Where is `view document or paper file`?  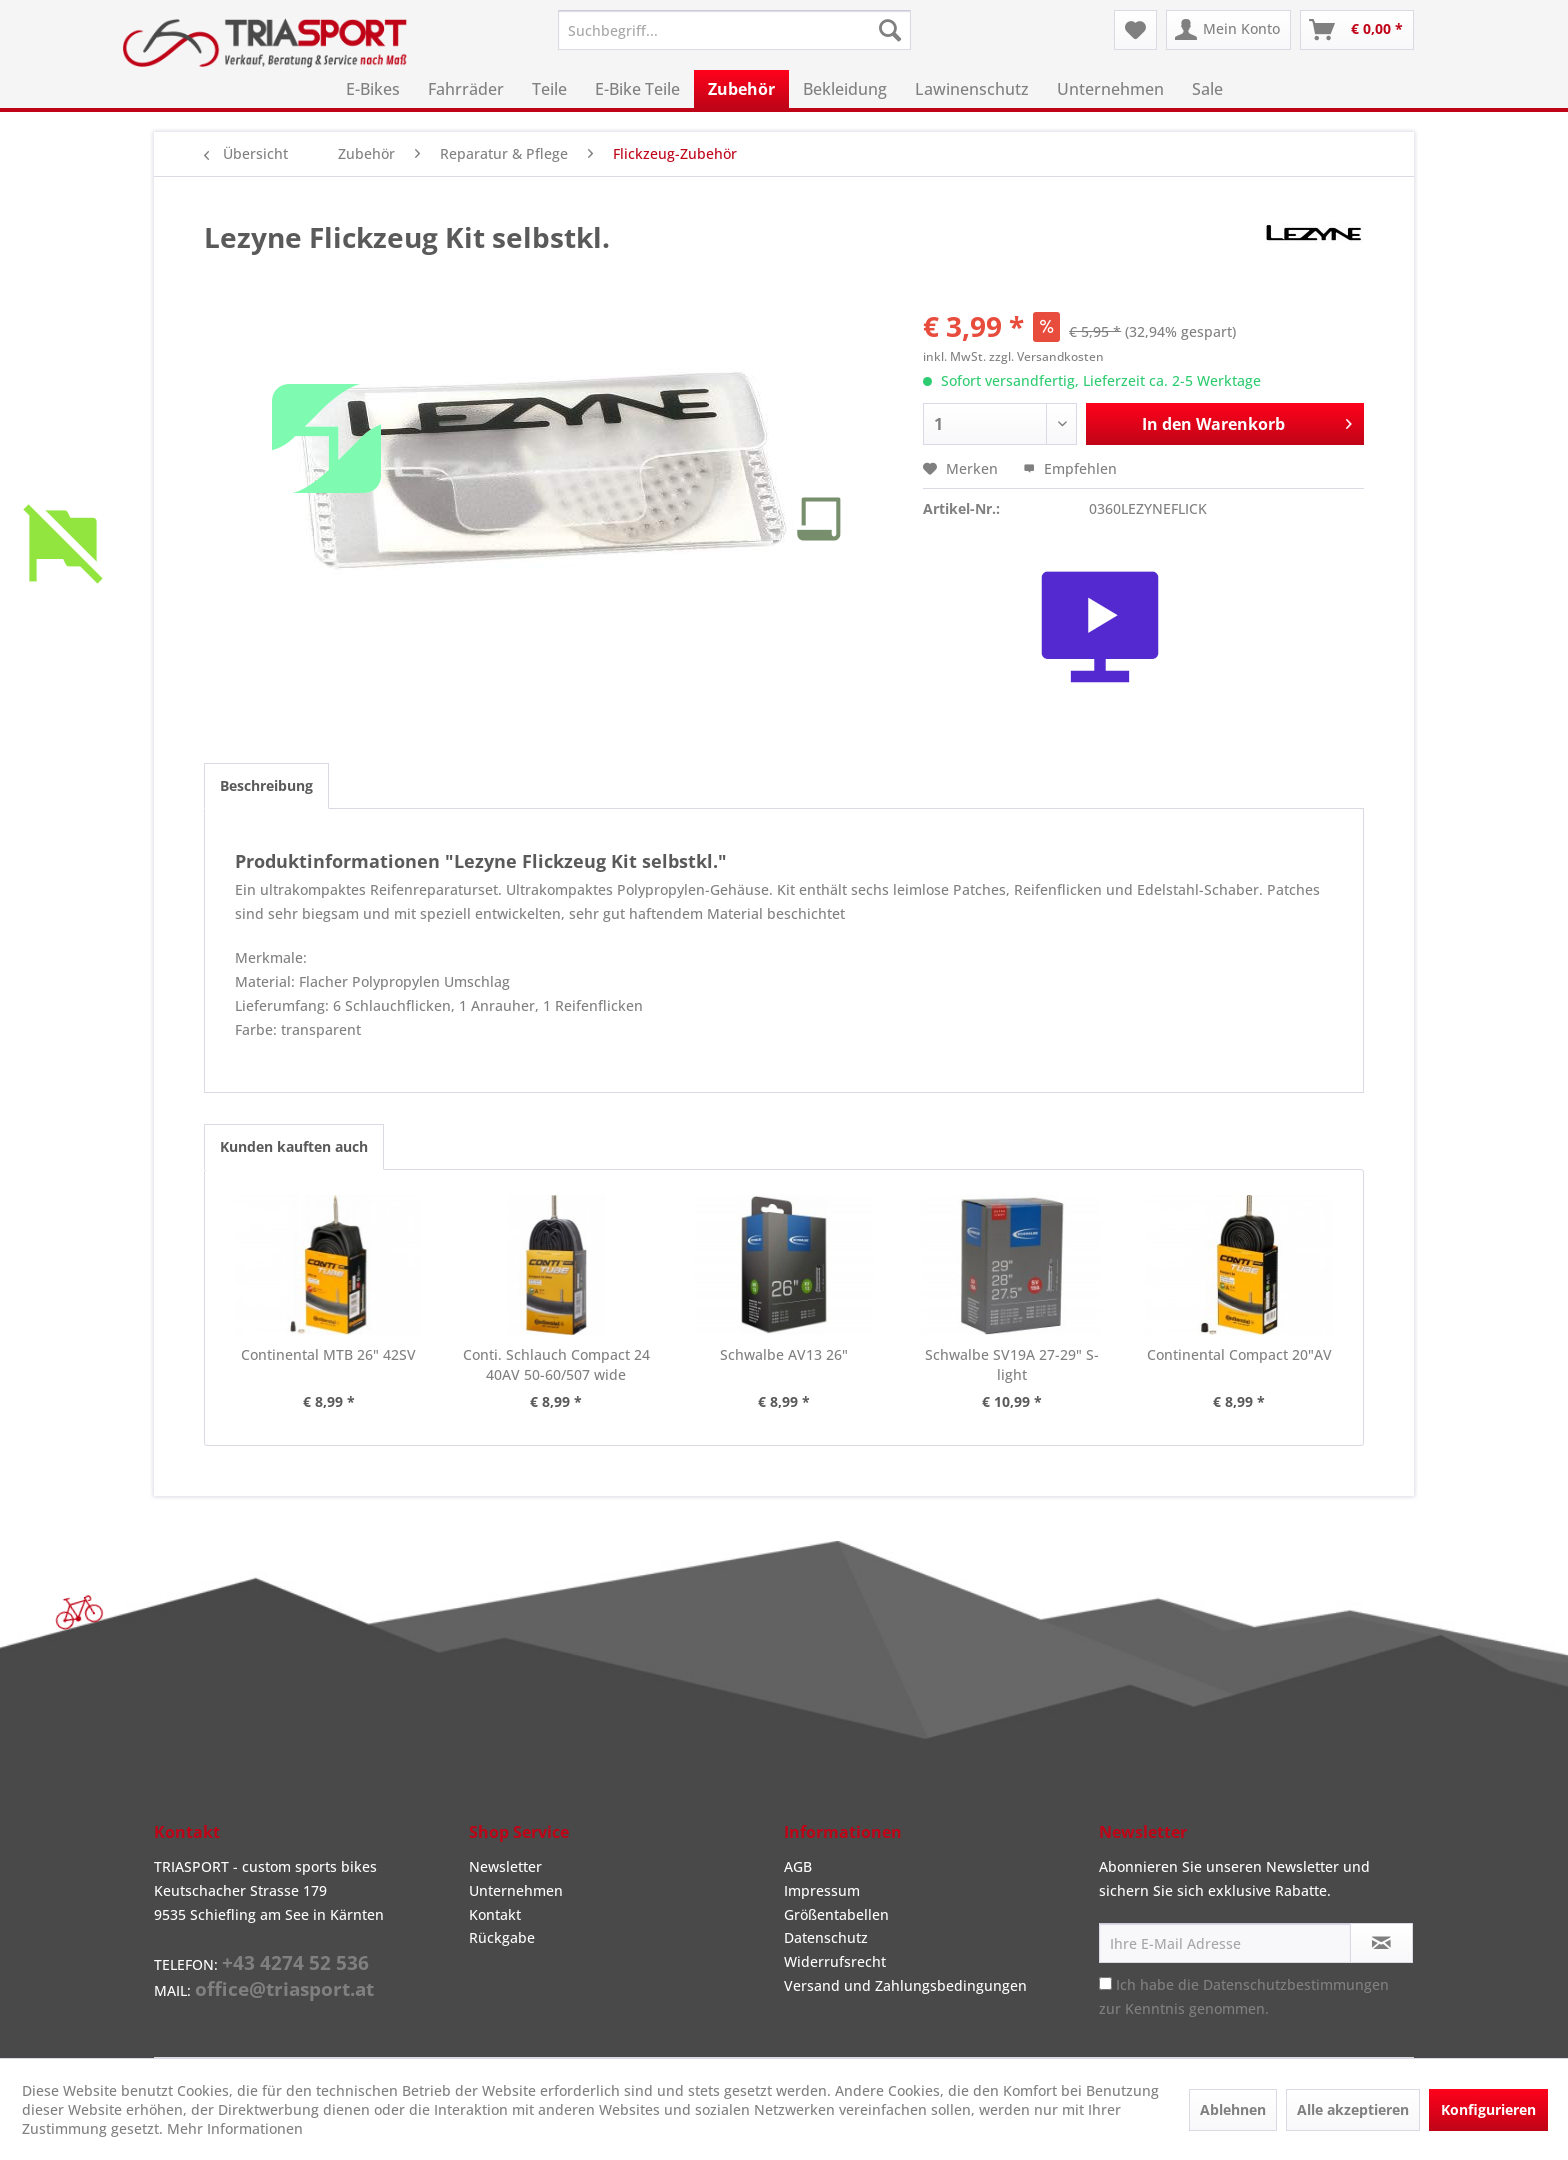
view document or paper file is located at coordinates (821, 519).